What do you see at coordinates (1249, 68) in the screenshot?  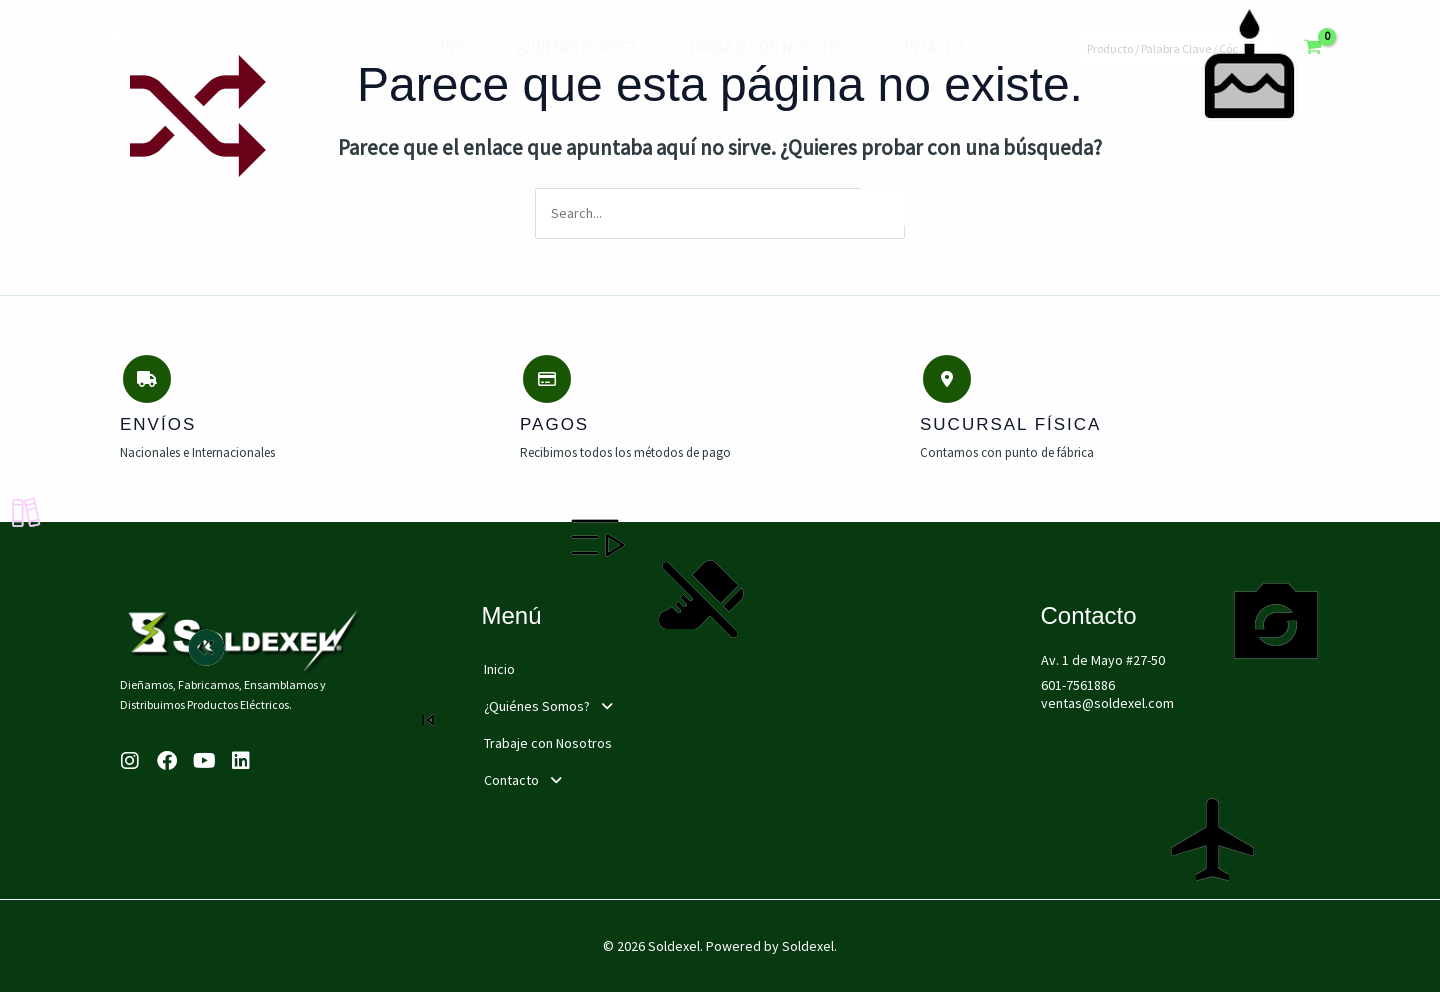 I see `view birthday or celebration events` at bounding box center [1249, 68].